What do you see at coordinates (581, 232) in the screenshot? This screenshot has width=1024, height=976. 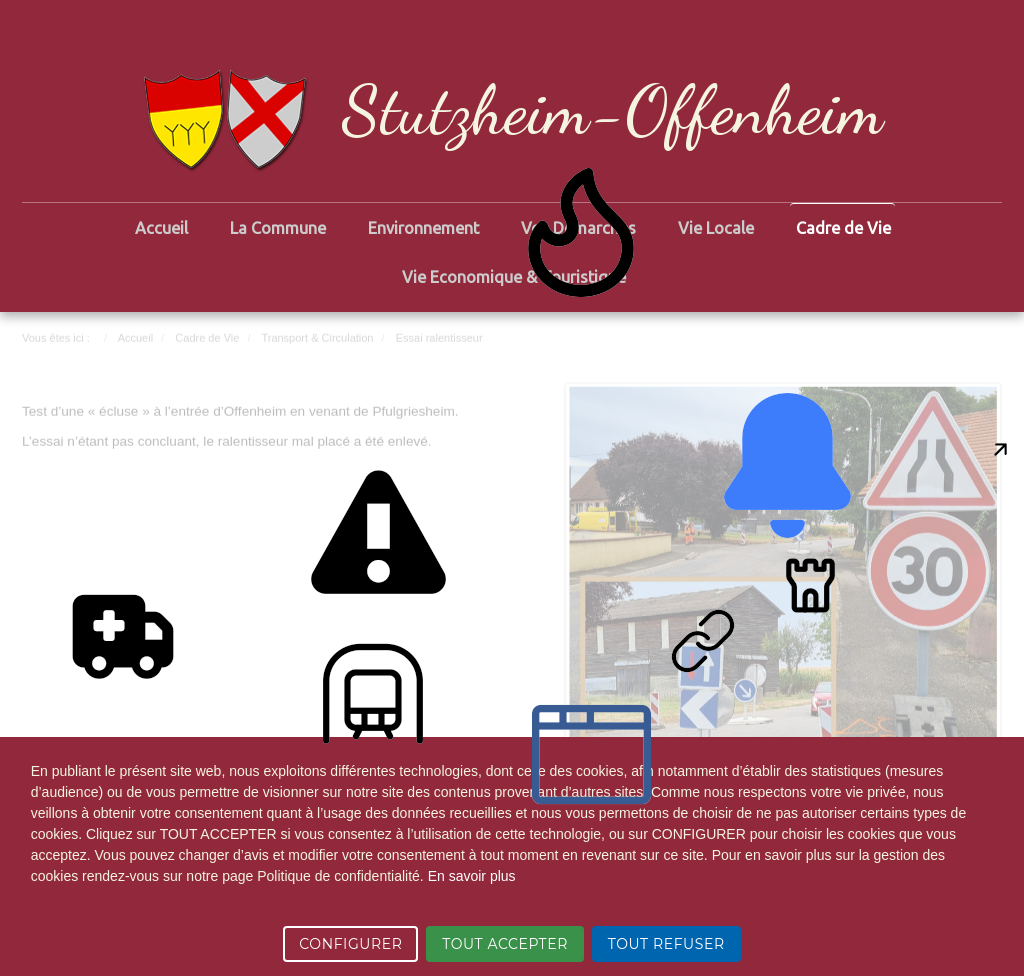 I see `view trending or hot content` at bounding box center [581, 232].